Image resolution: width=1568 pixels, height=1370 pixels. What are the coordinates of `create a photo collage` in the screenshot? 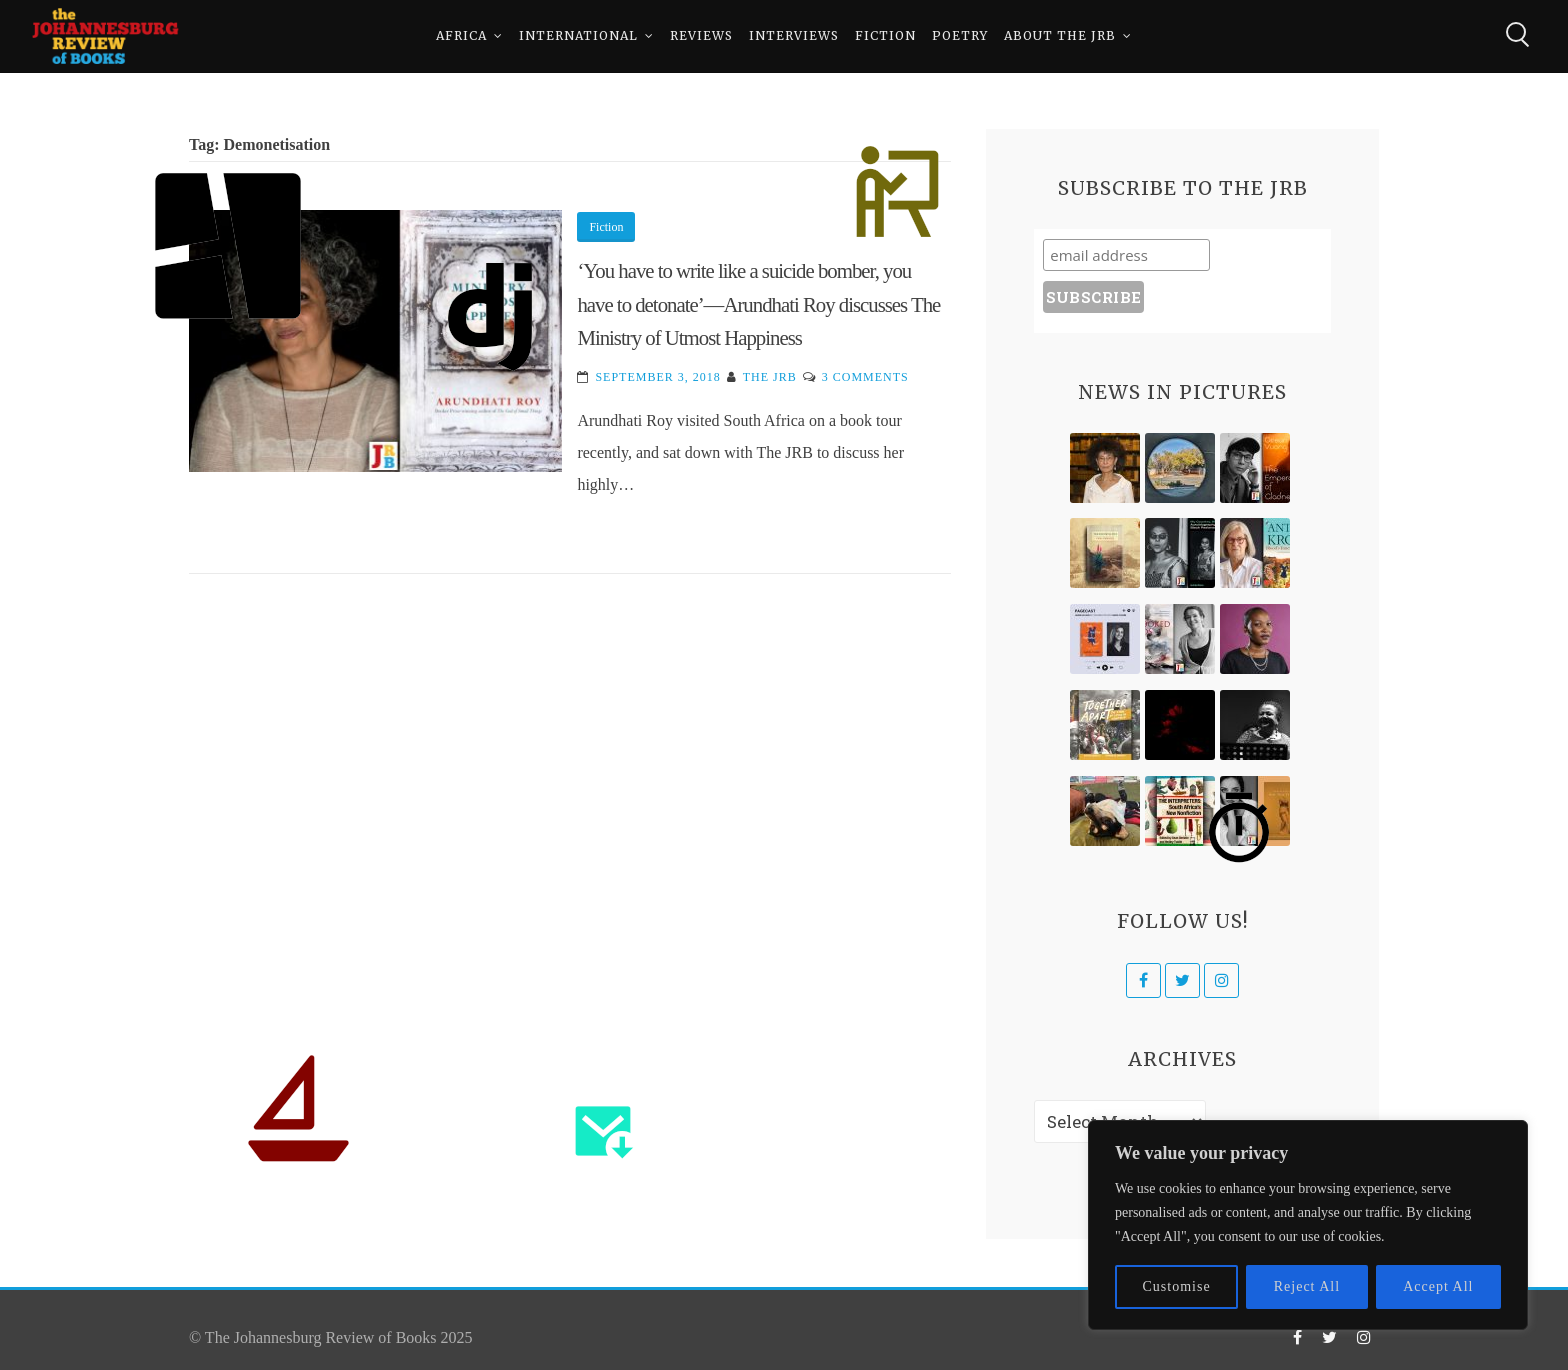 It's located at (228, 245).